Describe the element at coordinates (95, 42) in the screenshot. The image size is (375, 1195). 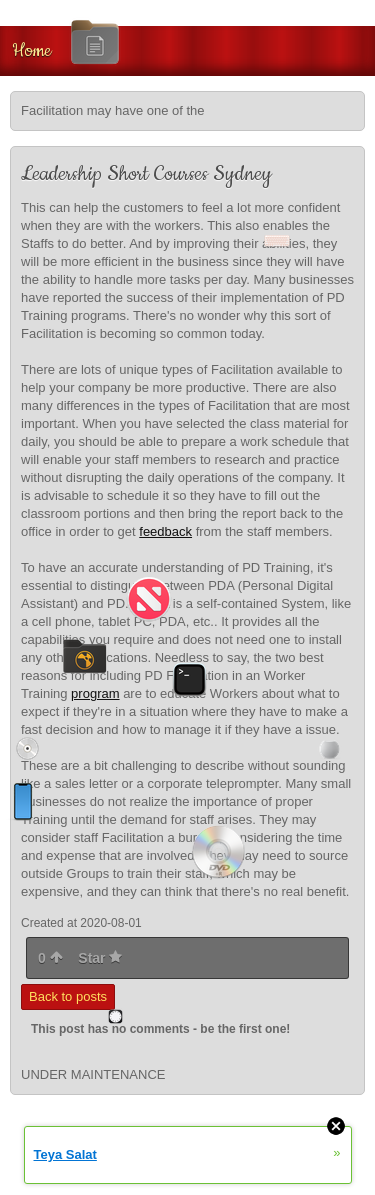
I see `open your documents folder` at that location.